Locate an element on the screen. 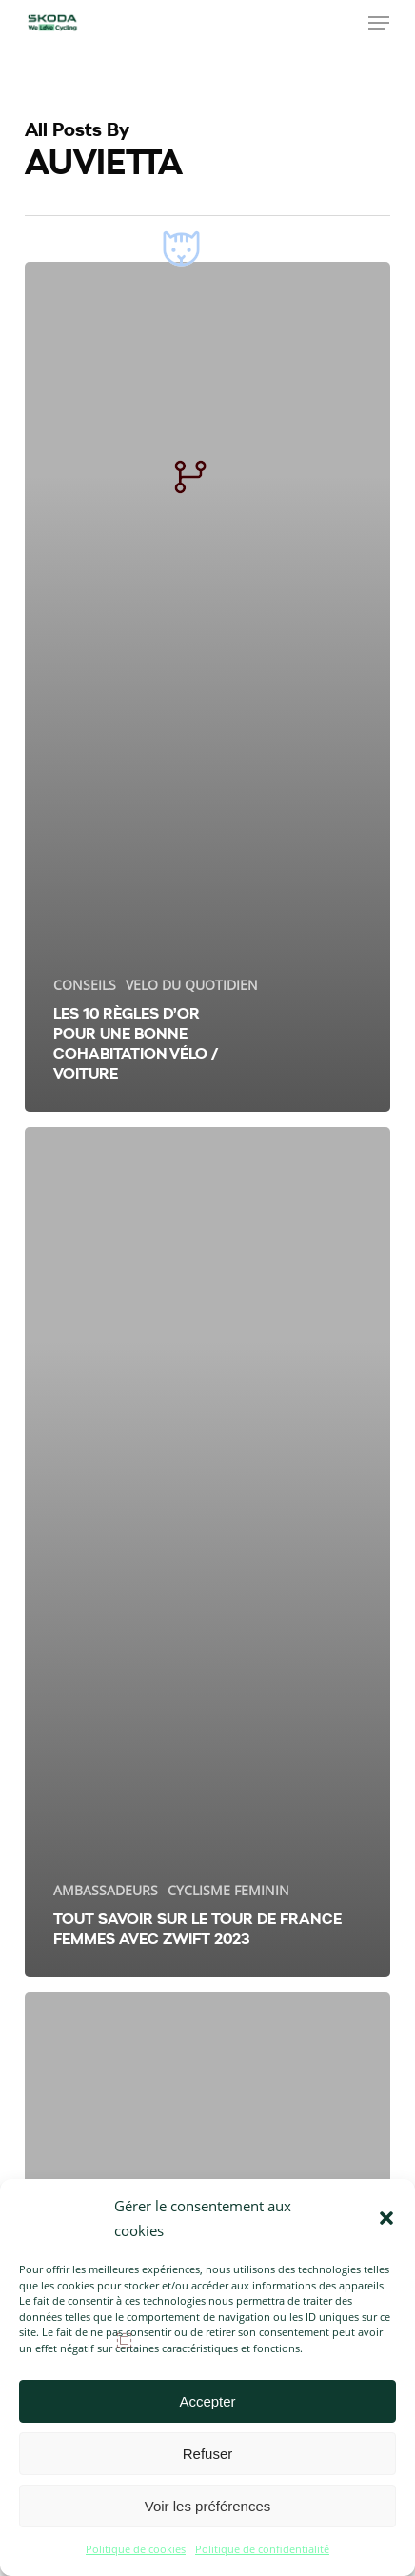 The height and width of the screenshot is (2576, 415). view repository branches is located at coordinates (188, 477).